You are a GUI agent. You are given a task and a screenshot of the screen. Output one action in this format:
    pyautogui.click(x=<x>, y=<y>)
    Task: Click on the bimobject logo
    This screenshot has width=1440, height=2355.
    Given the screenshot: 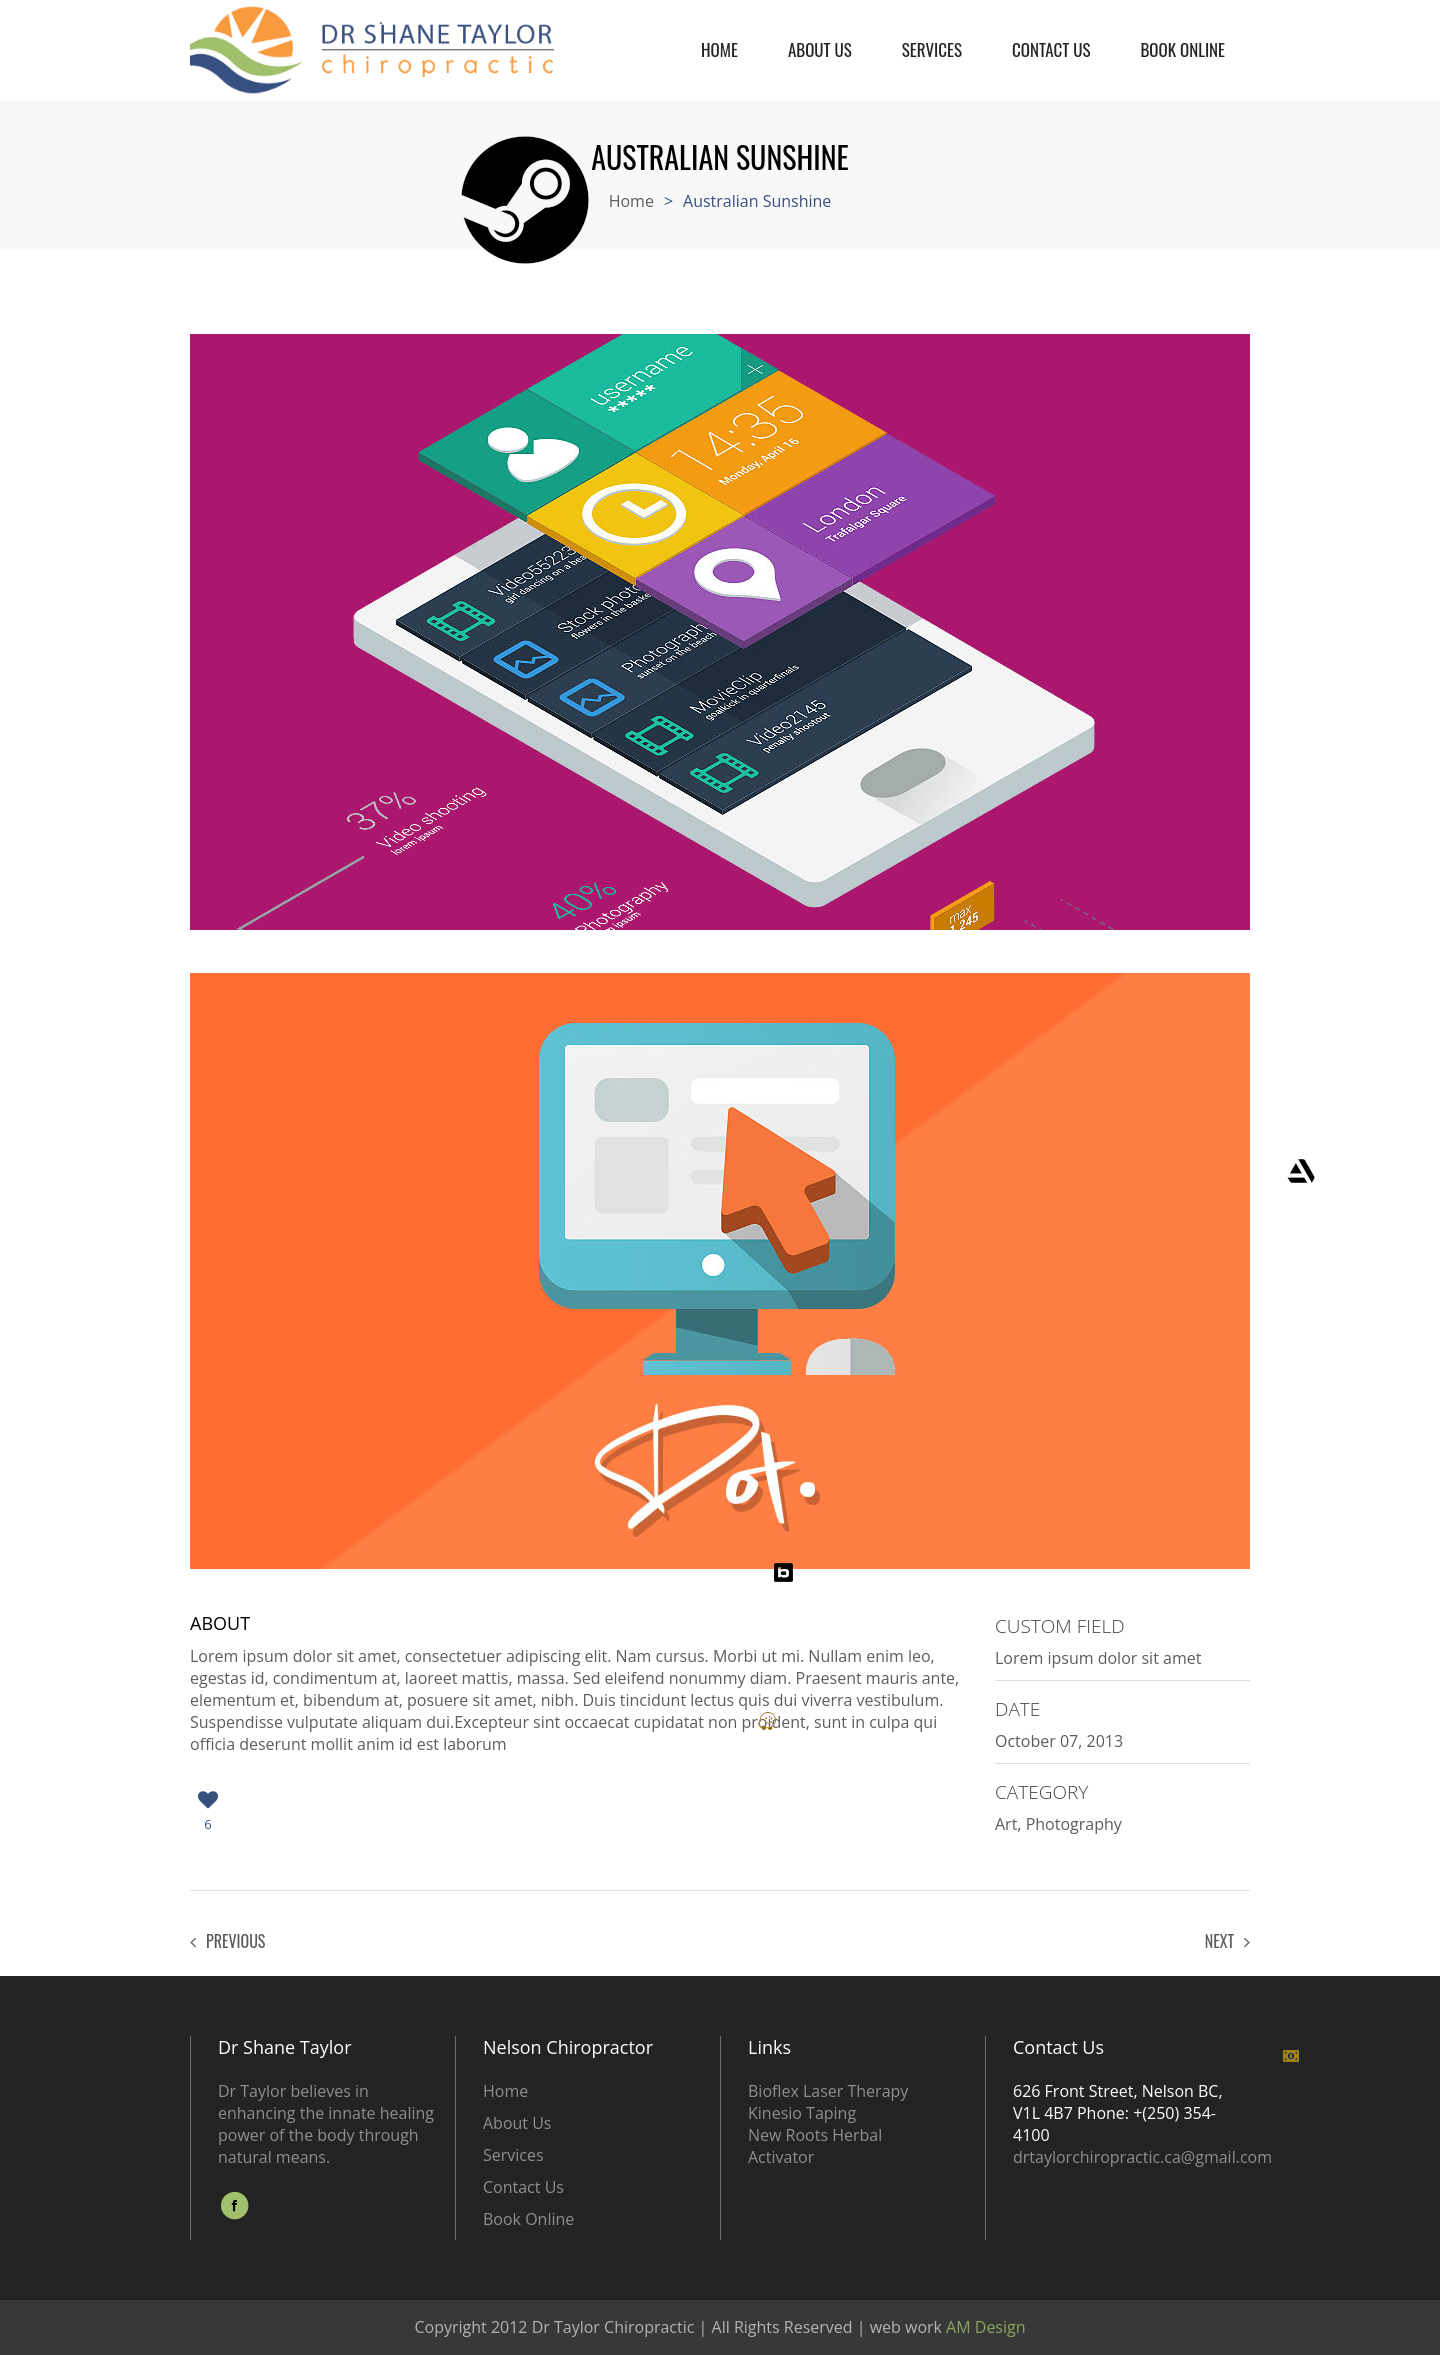 What is the action you would take?
    pyautogui.click(x=783, y=1572)
    